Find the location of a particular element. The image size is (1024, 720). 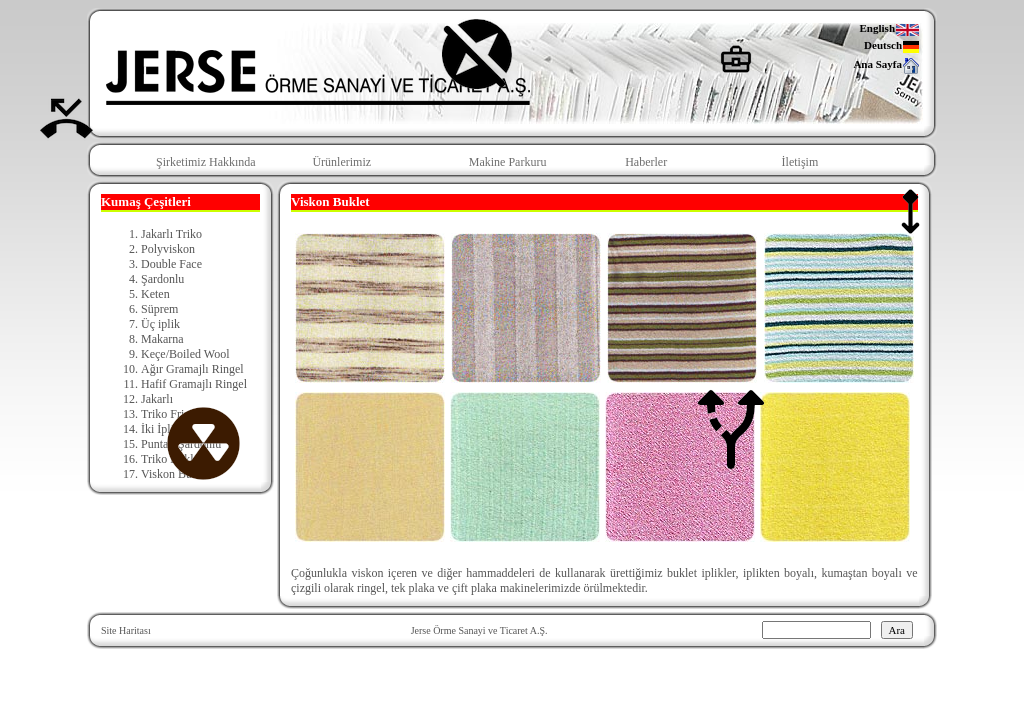

move item down in a list or queue is located at coordinates (910, 211).